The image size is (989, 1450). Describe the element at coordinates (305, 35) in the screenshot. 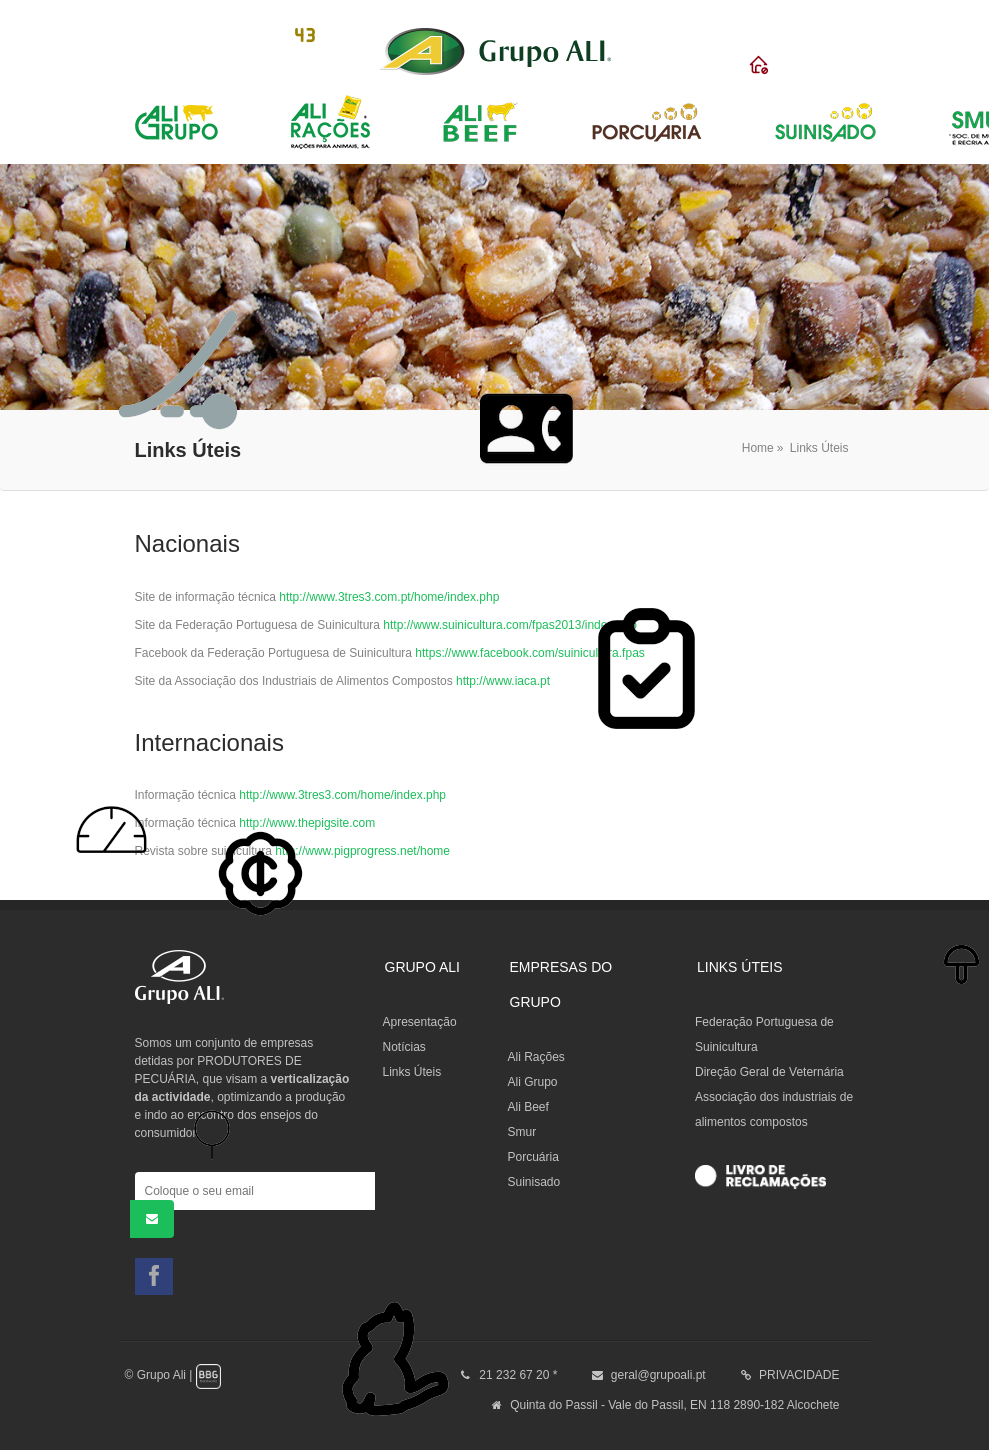

I see `indicates item number 43 in a list or sequence` at that location.